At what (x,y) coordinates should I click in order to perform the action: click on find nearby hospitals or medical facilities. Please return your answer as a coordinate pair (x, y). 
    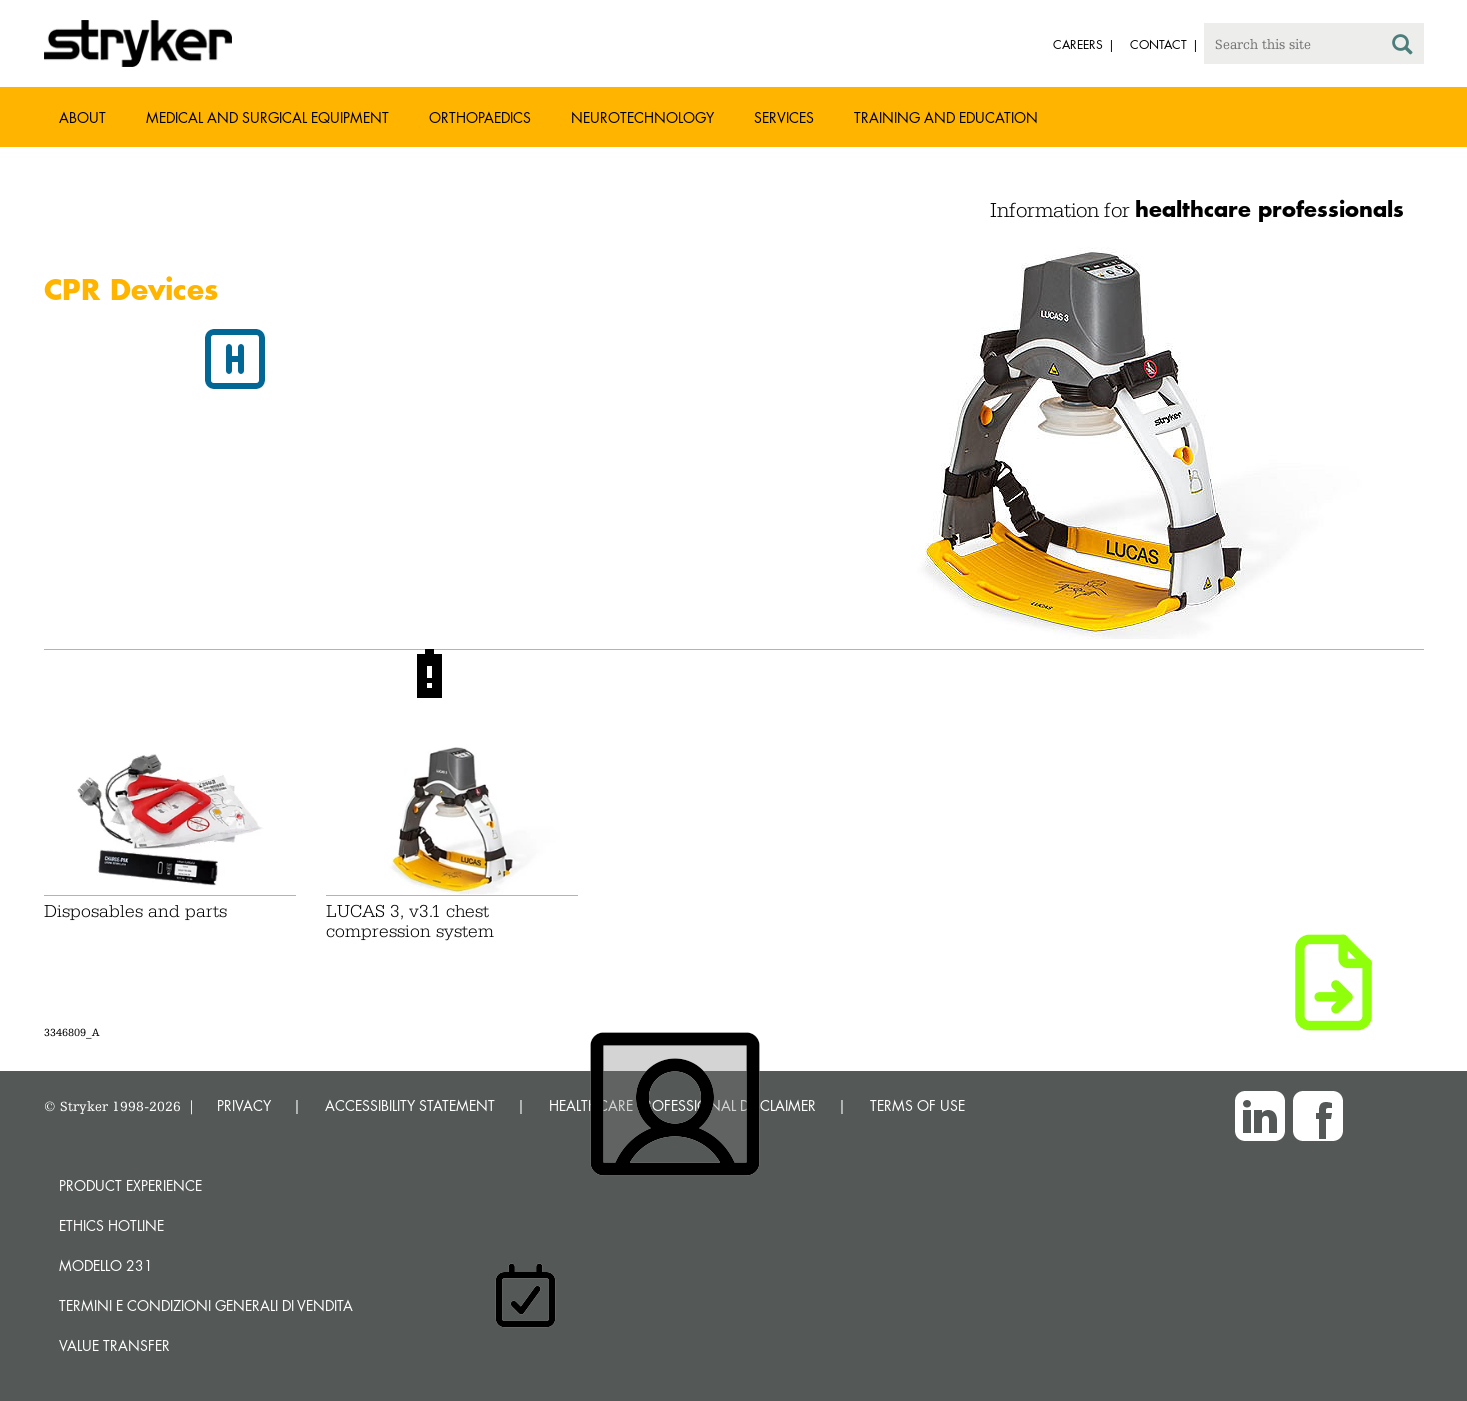
    Looking at the image, I should click on (235, 359).